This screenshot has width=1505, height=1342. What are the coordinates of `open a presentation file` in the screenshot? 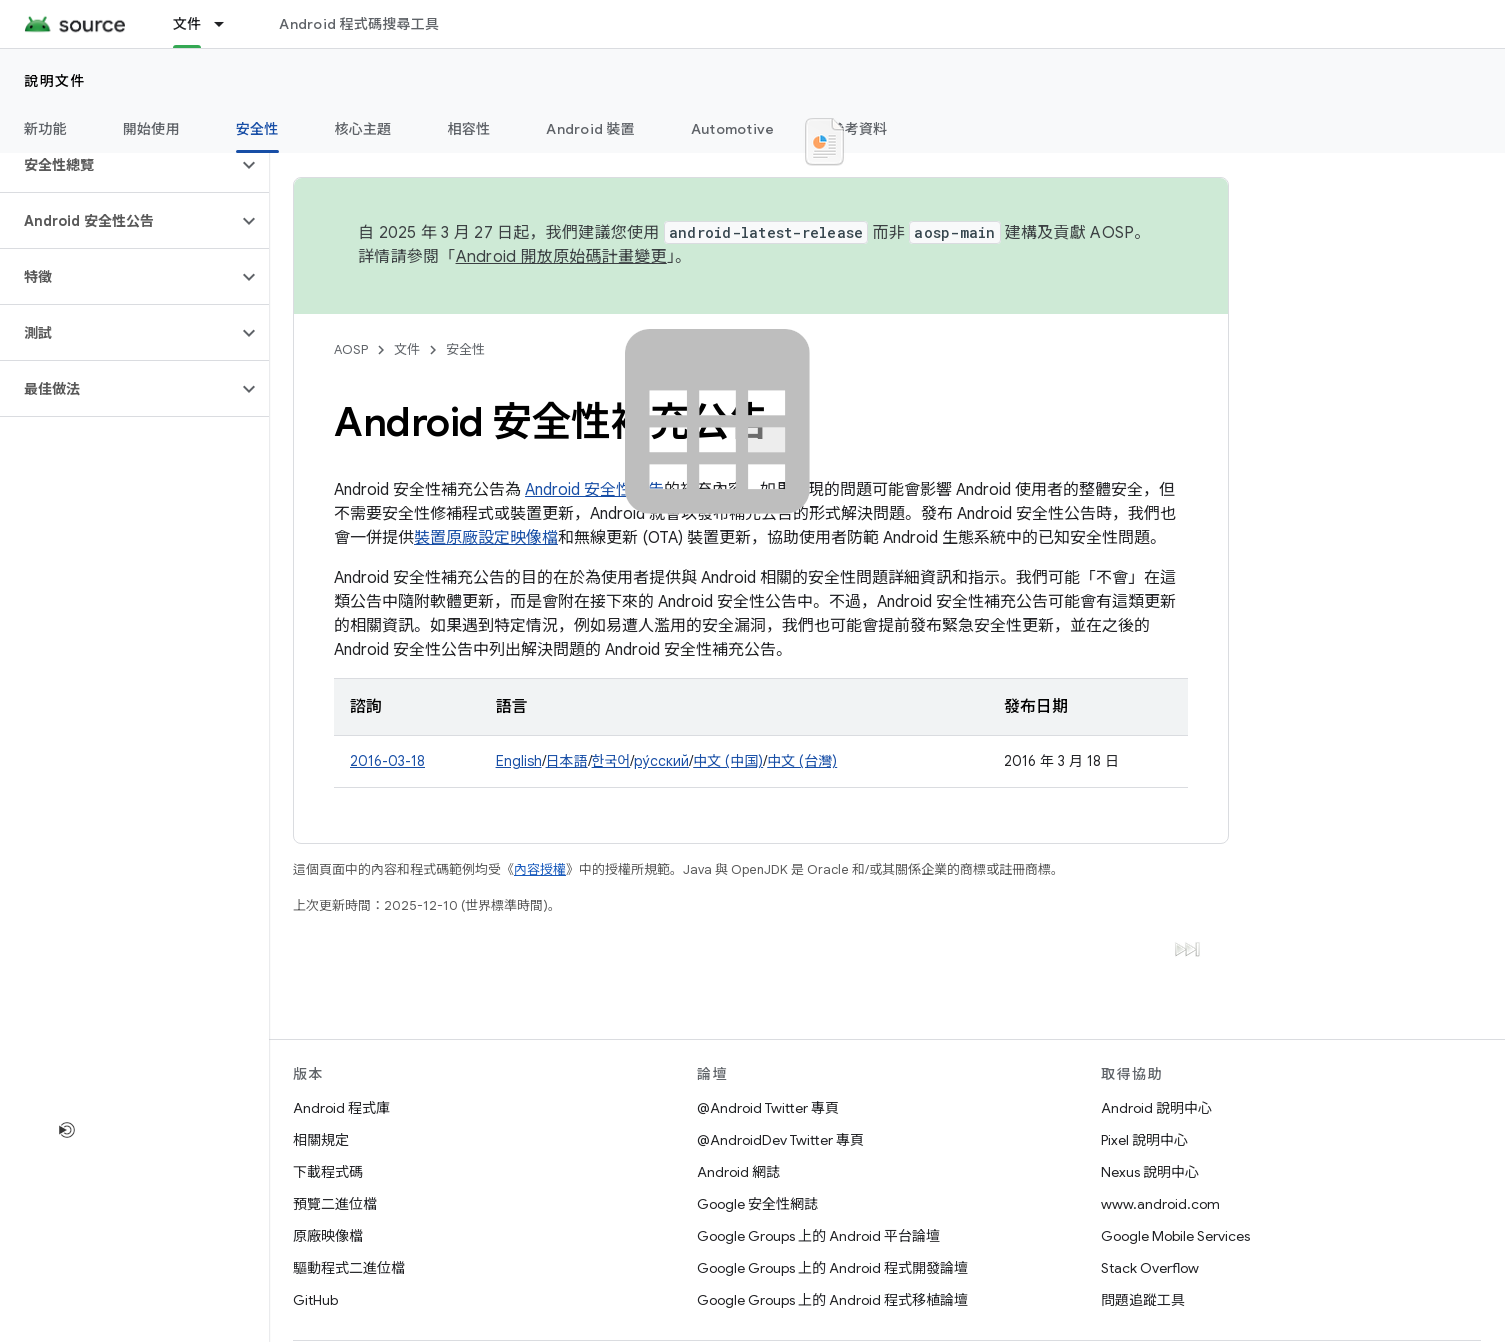 It's located at (824, 141).